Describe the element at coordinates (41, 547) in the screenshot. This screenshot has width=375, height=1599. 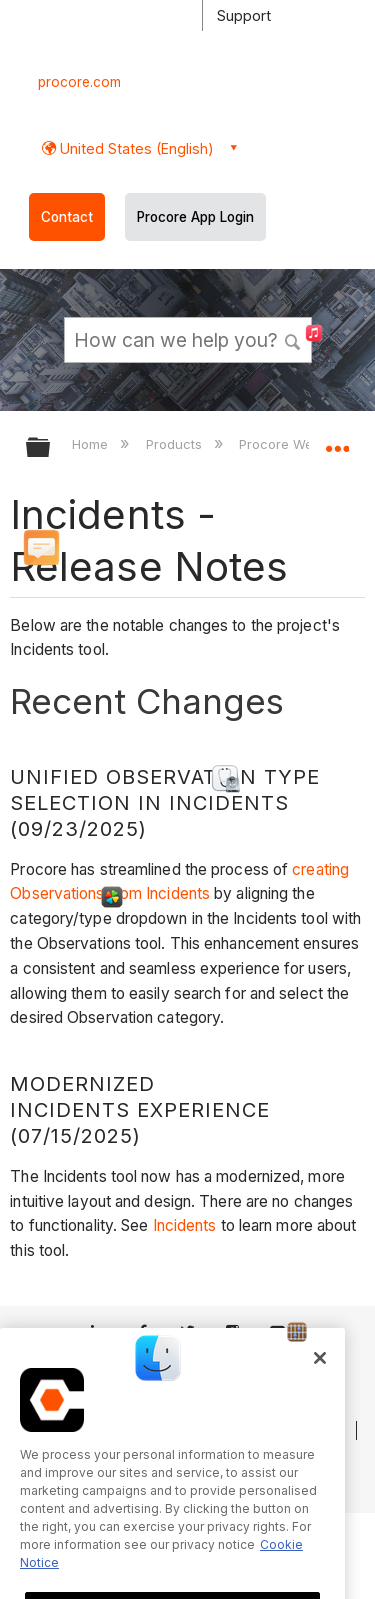
I see `open empathy messaging app` at that location.